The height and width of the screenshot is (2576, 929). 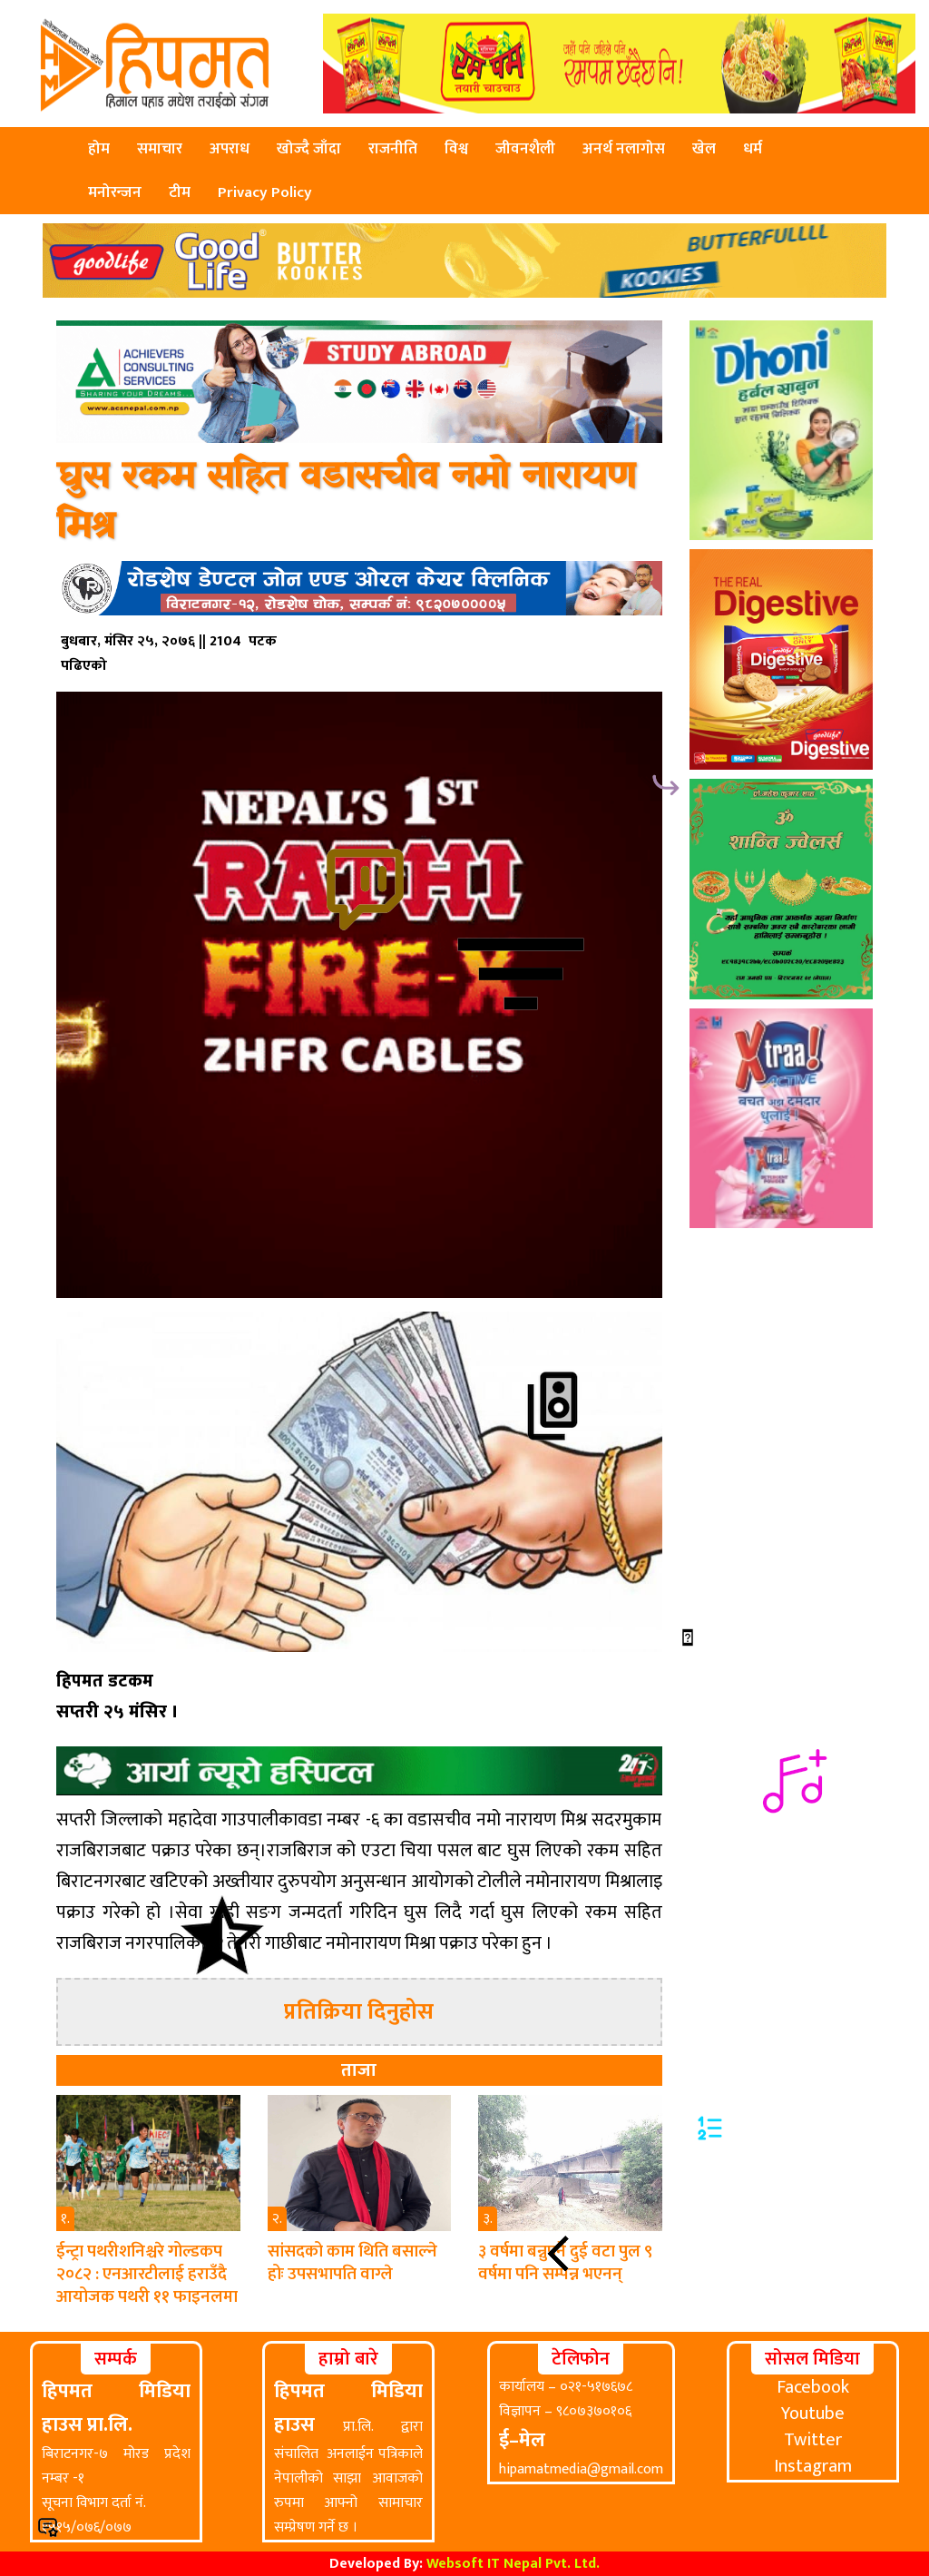 I want to click on open twitch app or website, so click(x=365, y=887).